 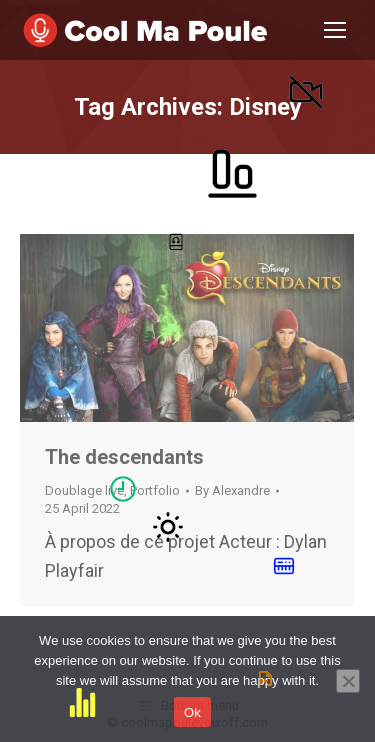 I want to click on align items to the bottom edge, so click(x=232, y=173).